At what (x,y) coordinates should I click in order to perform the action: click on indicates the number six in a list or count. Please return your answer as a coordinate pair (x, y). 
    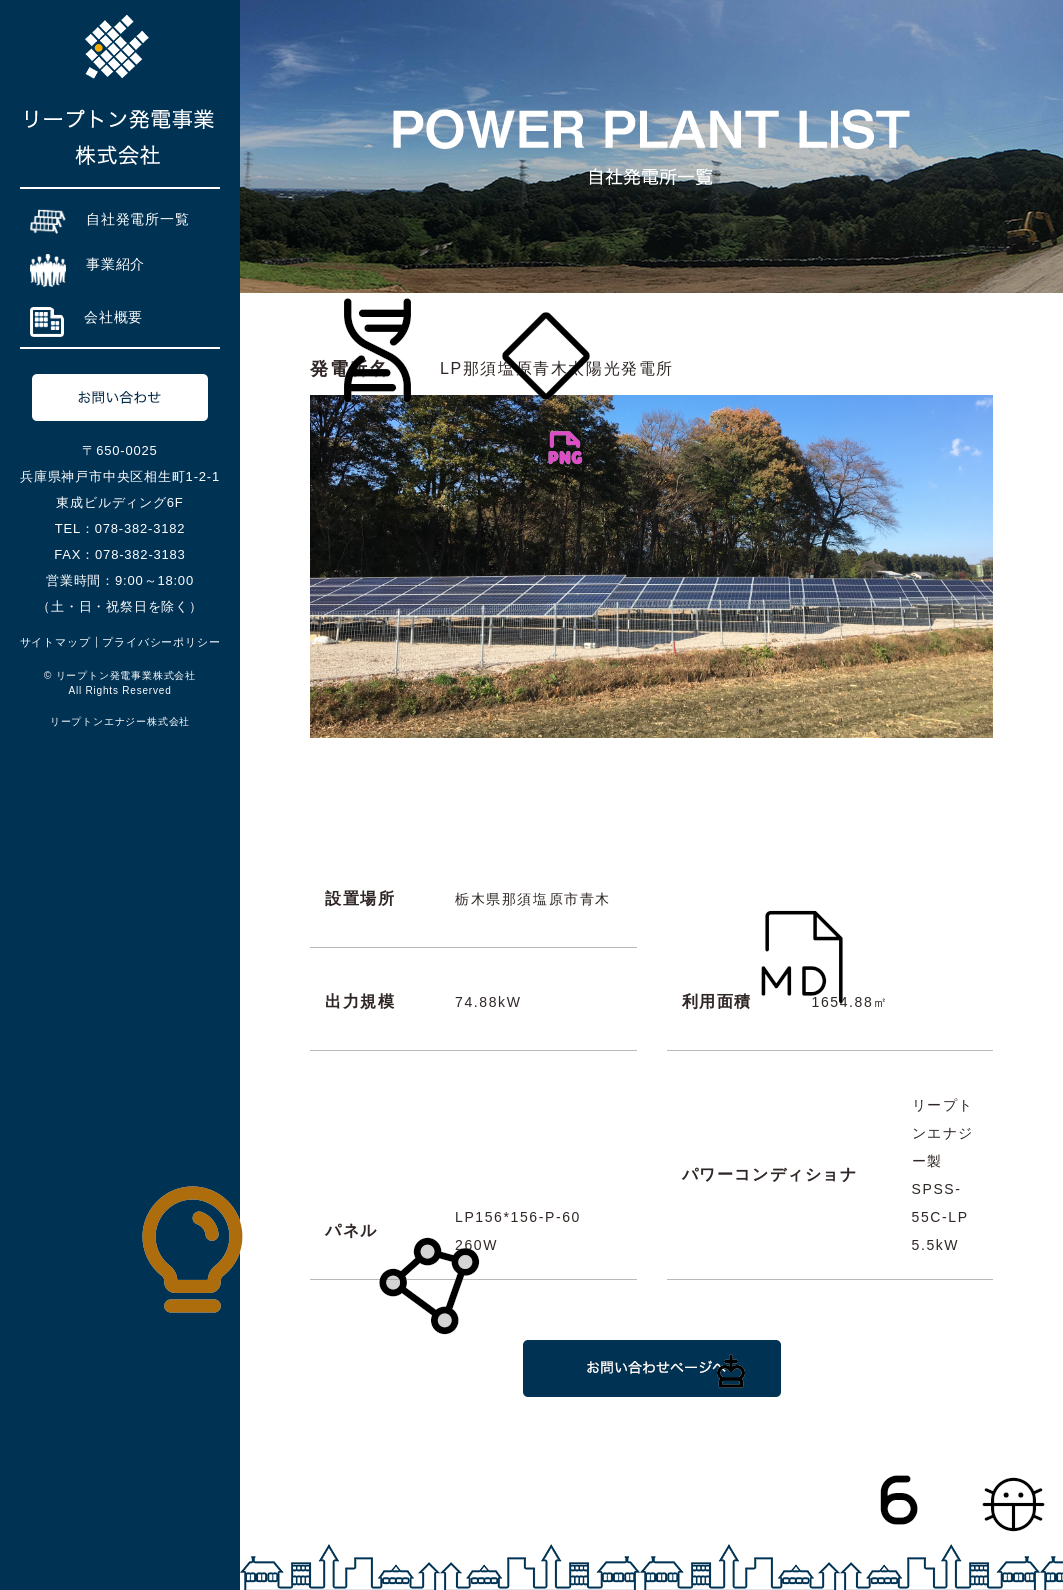
    Looking at the image, I should click on (900, 1500).